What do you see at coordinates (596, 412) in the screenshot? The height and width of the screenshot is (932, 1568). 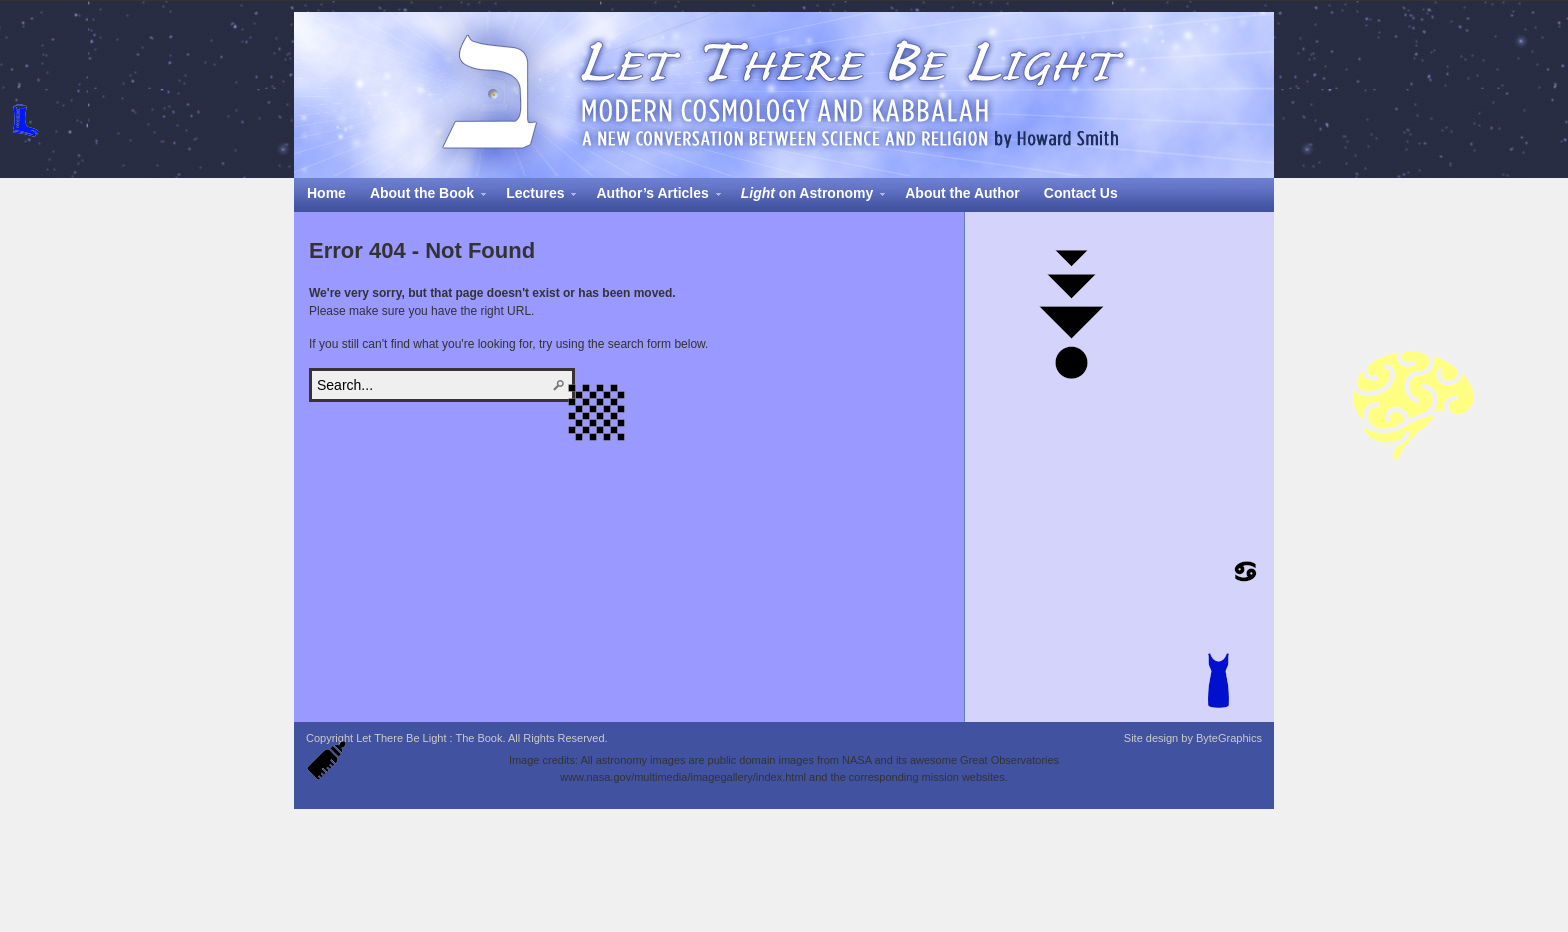 I see `start a new chess game` at bounding box center [596, 412].